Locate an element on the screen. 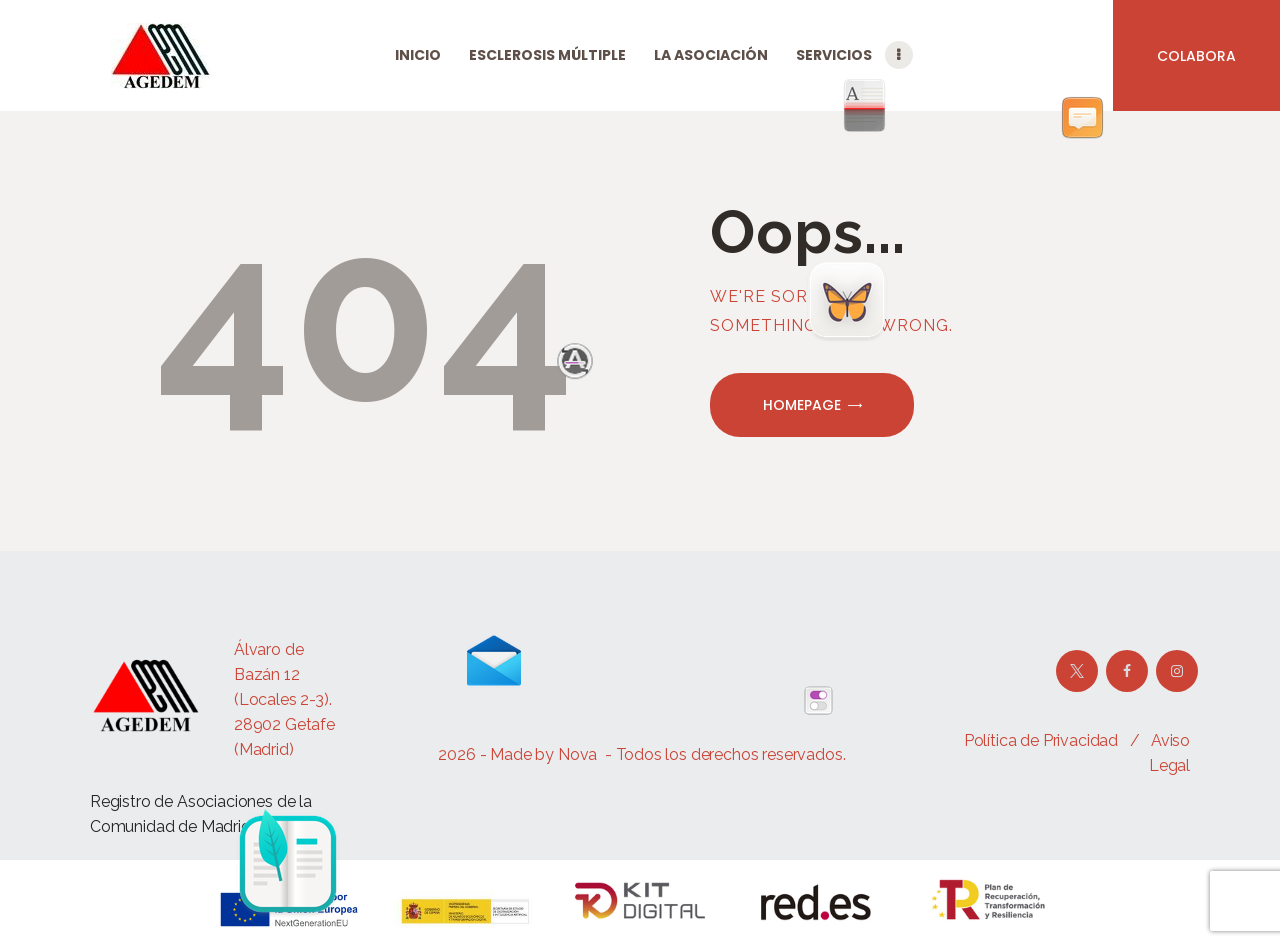 Image resolution: width=1280 pixels, height=945 pixels. open the mail app is located at coordinates (494, 662).